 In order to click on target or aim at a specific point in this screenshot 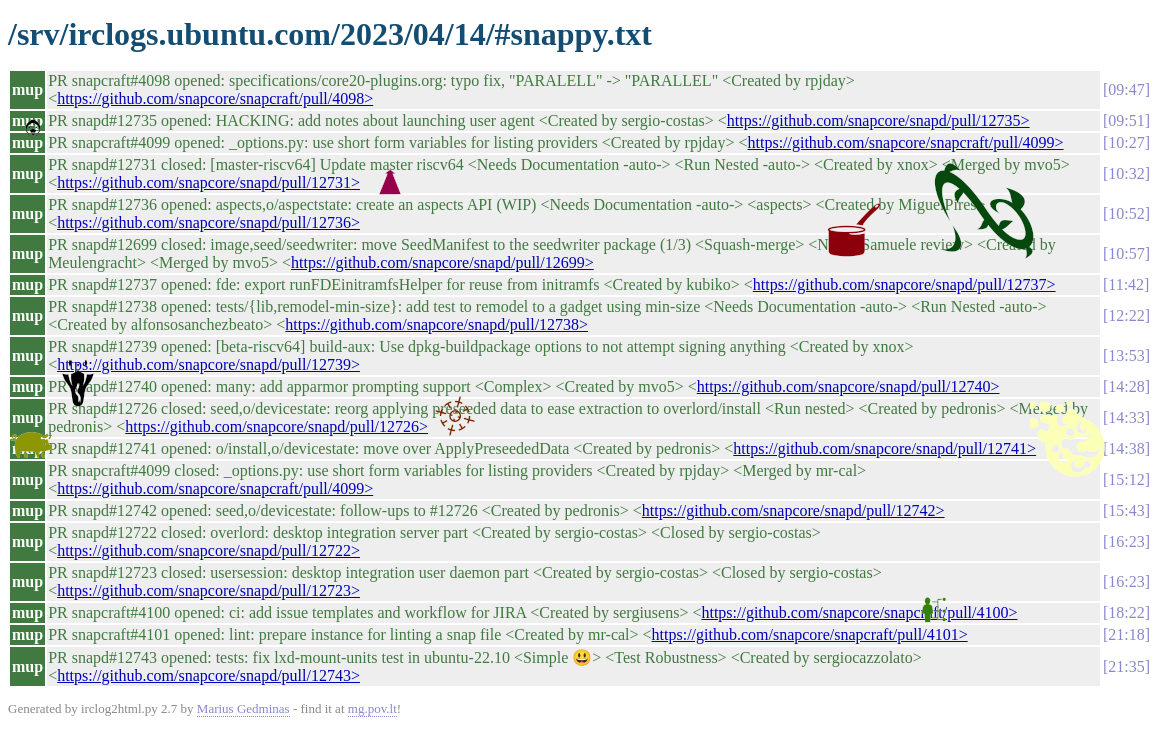, I will do `click(455, 416)`.